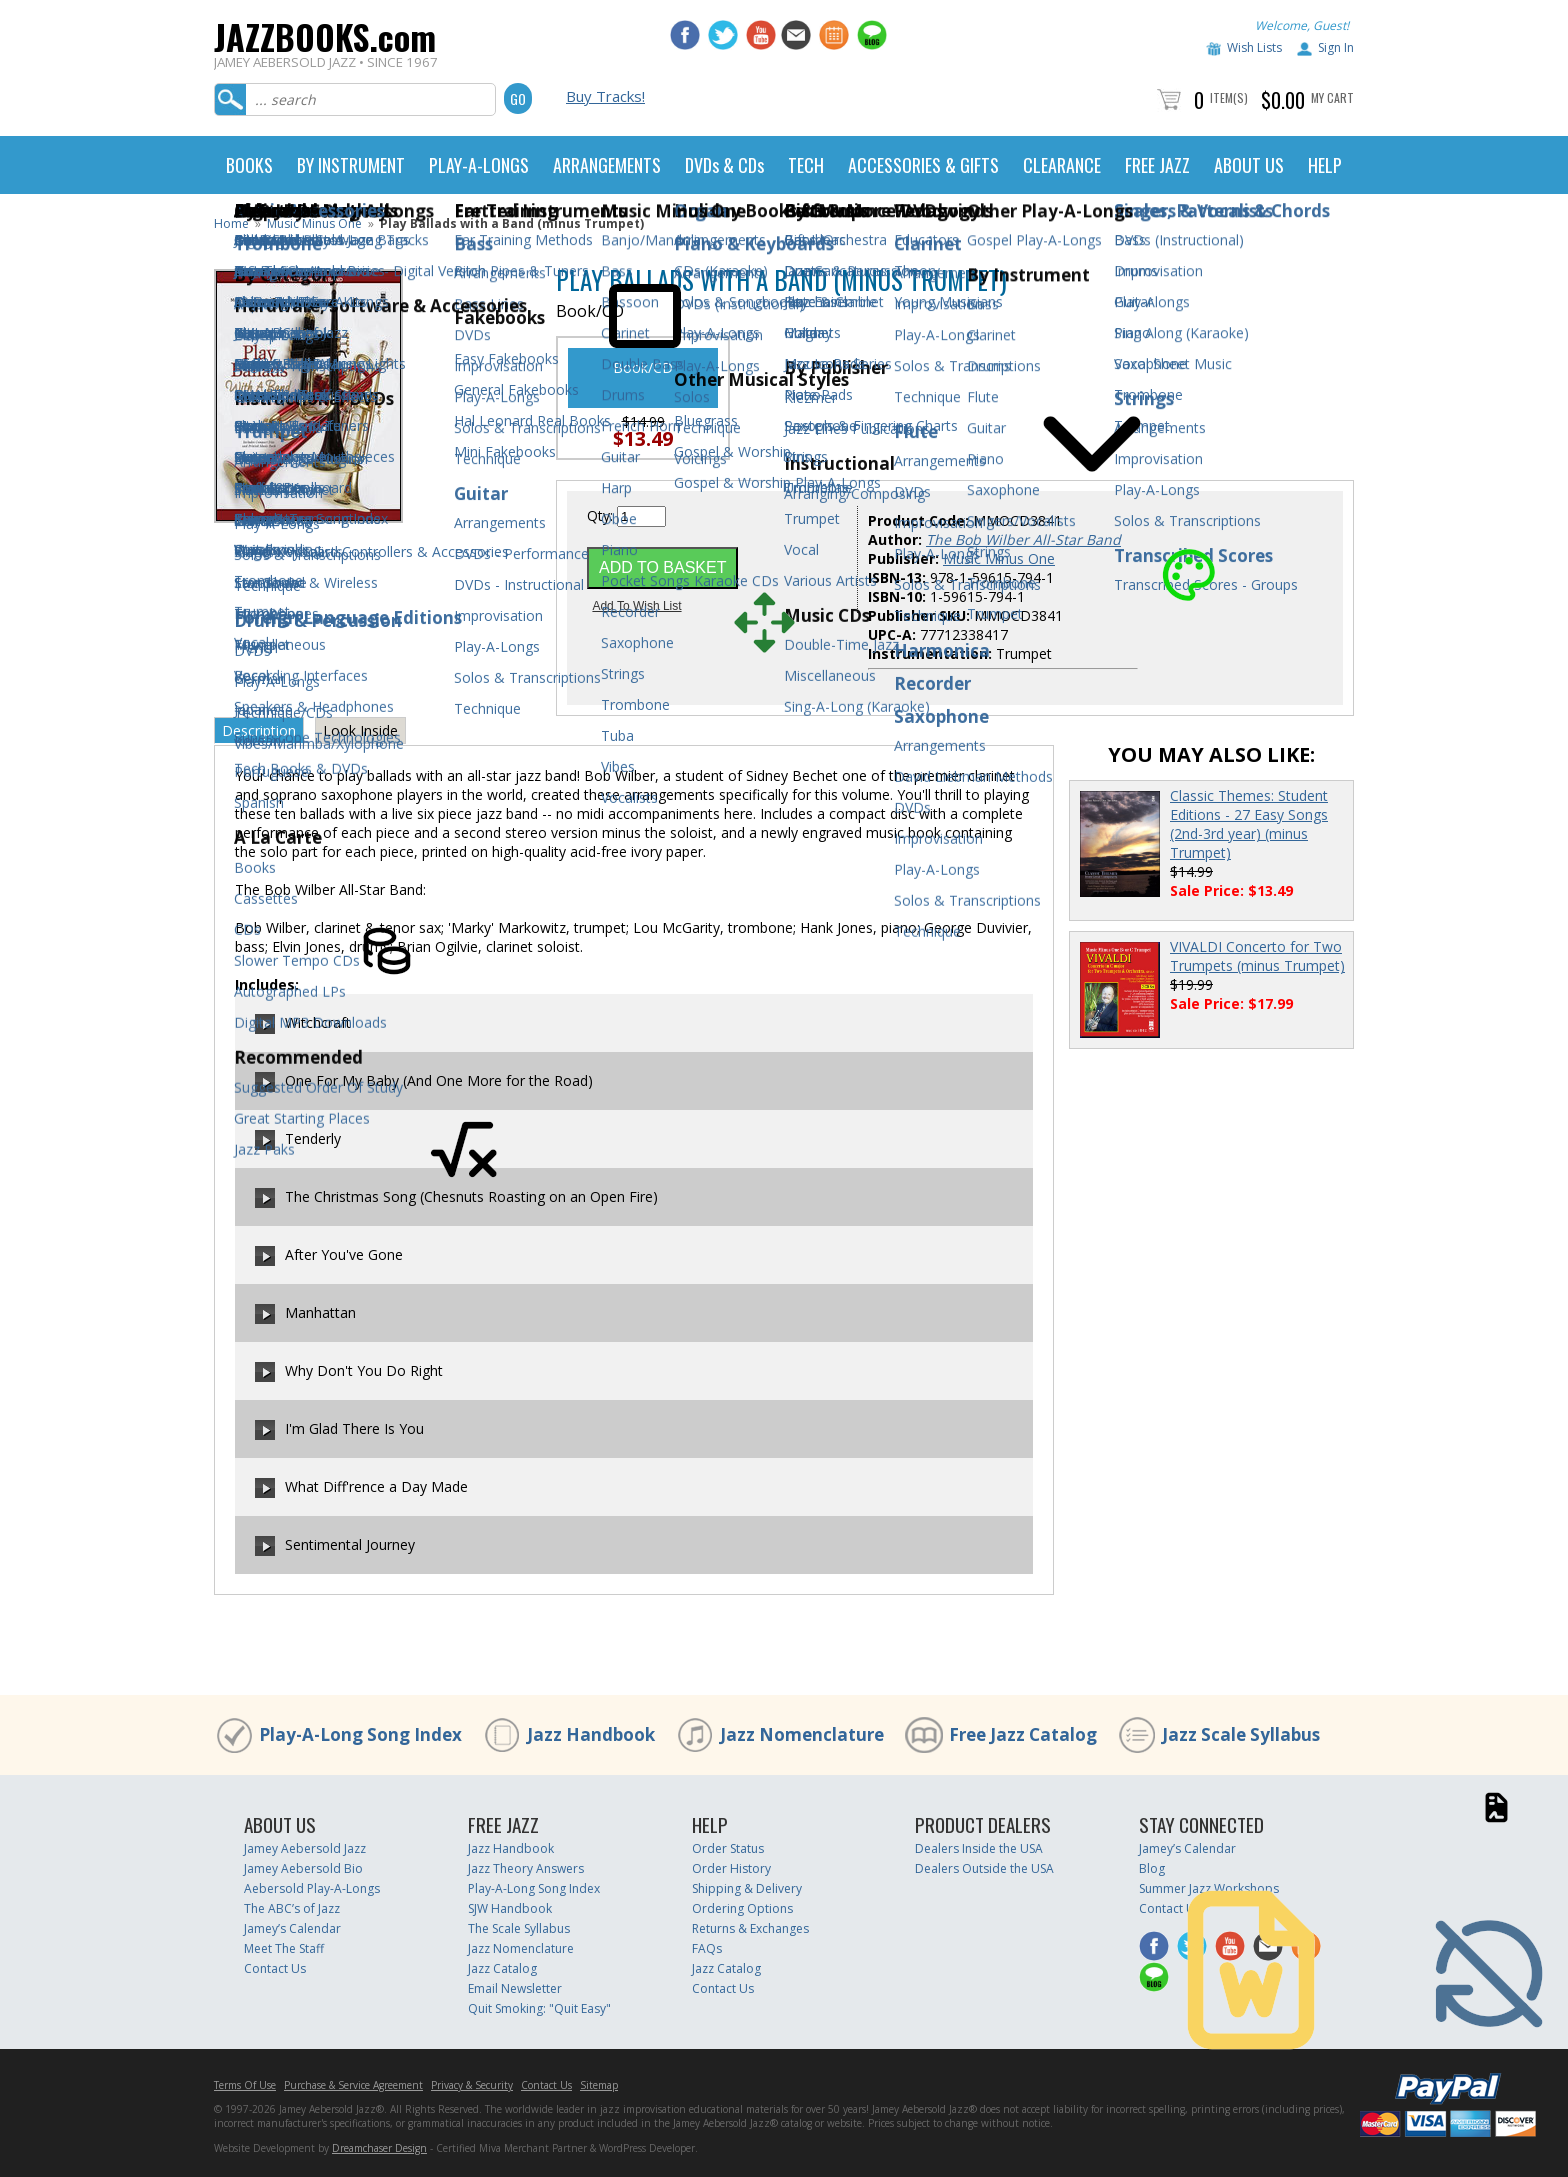  I want to click on open a Microsoft Word document, so click(1251, 1970).